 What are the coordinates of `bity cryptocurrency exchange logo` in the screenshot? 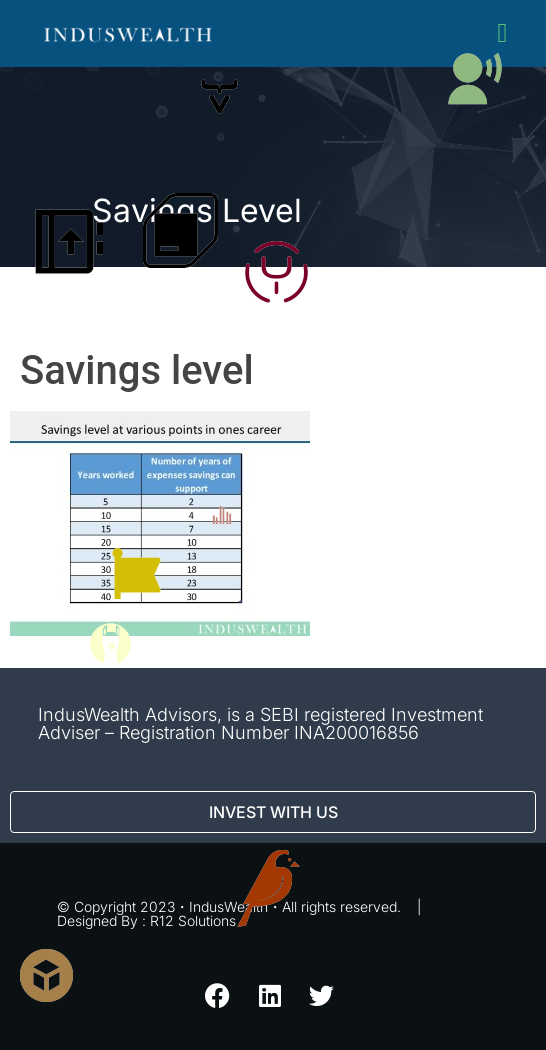 It's located at (276, 273).